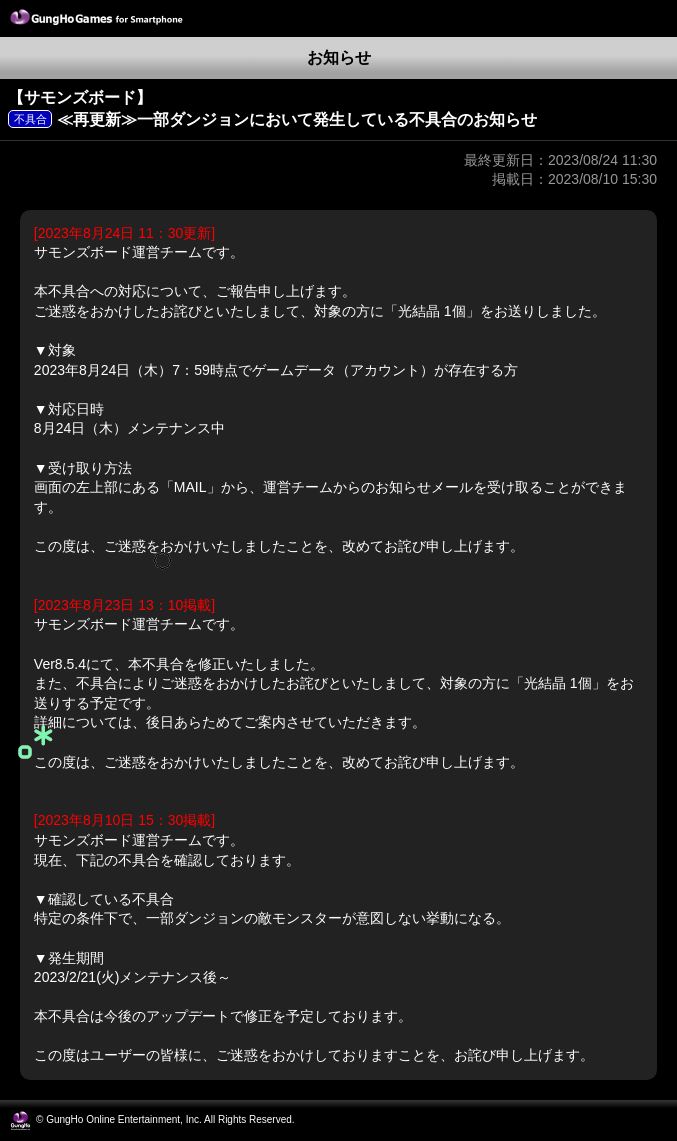  What do you see at coordinates (35, 742) in the screenshot?
I see `access regular expression search options` at bounding box center [35, 742].